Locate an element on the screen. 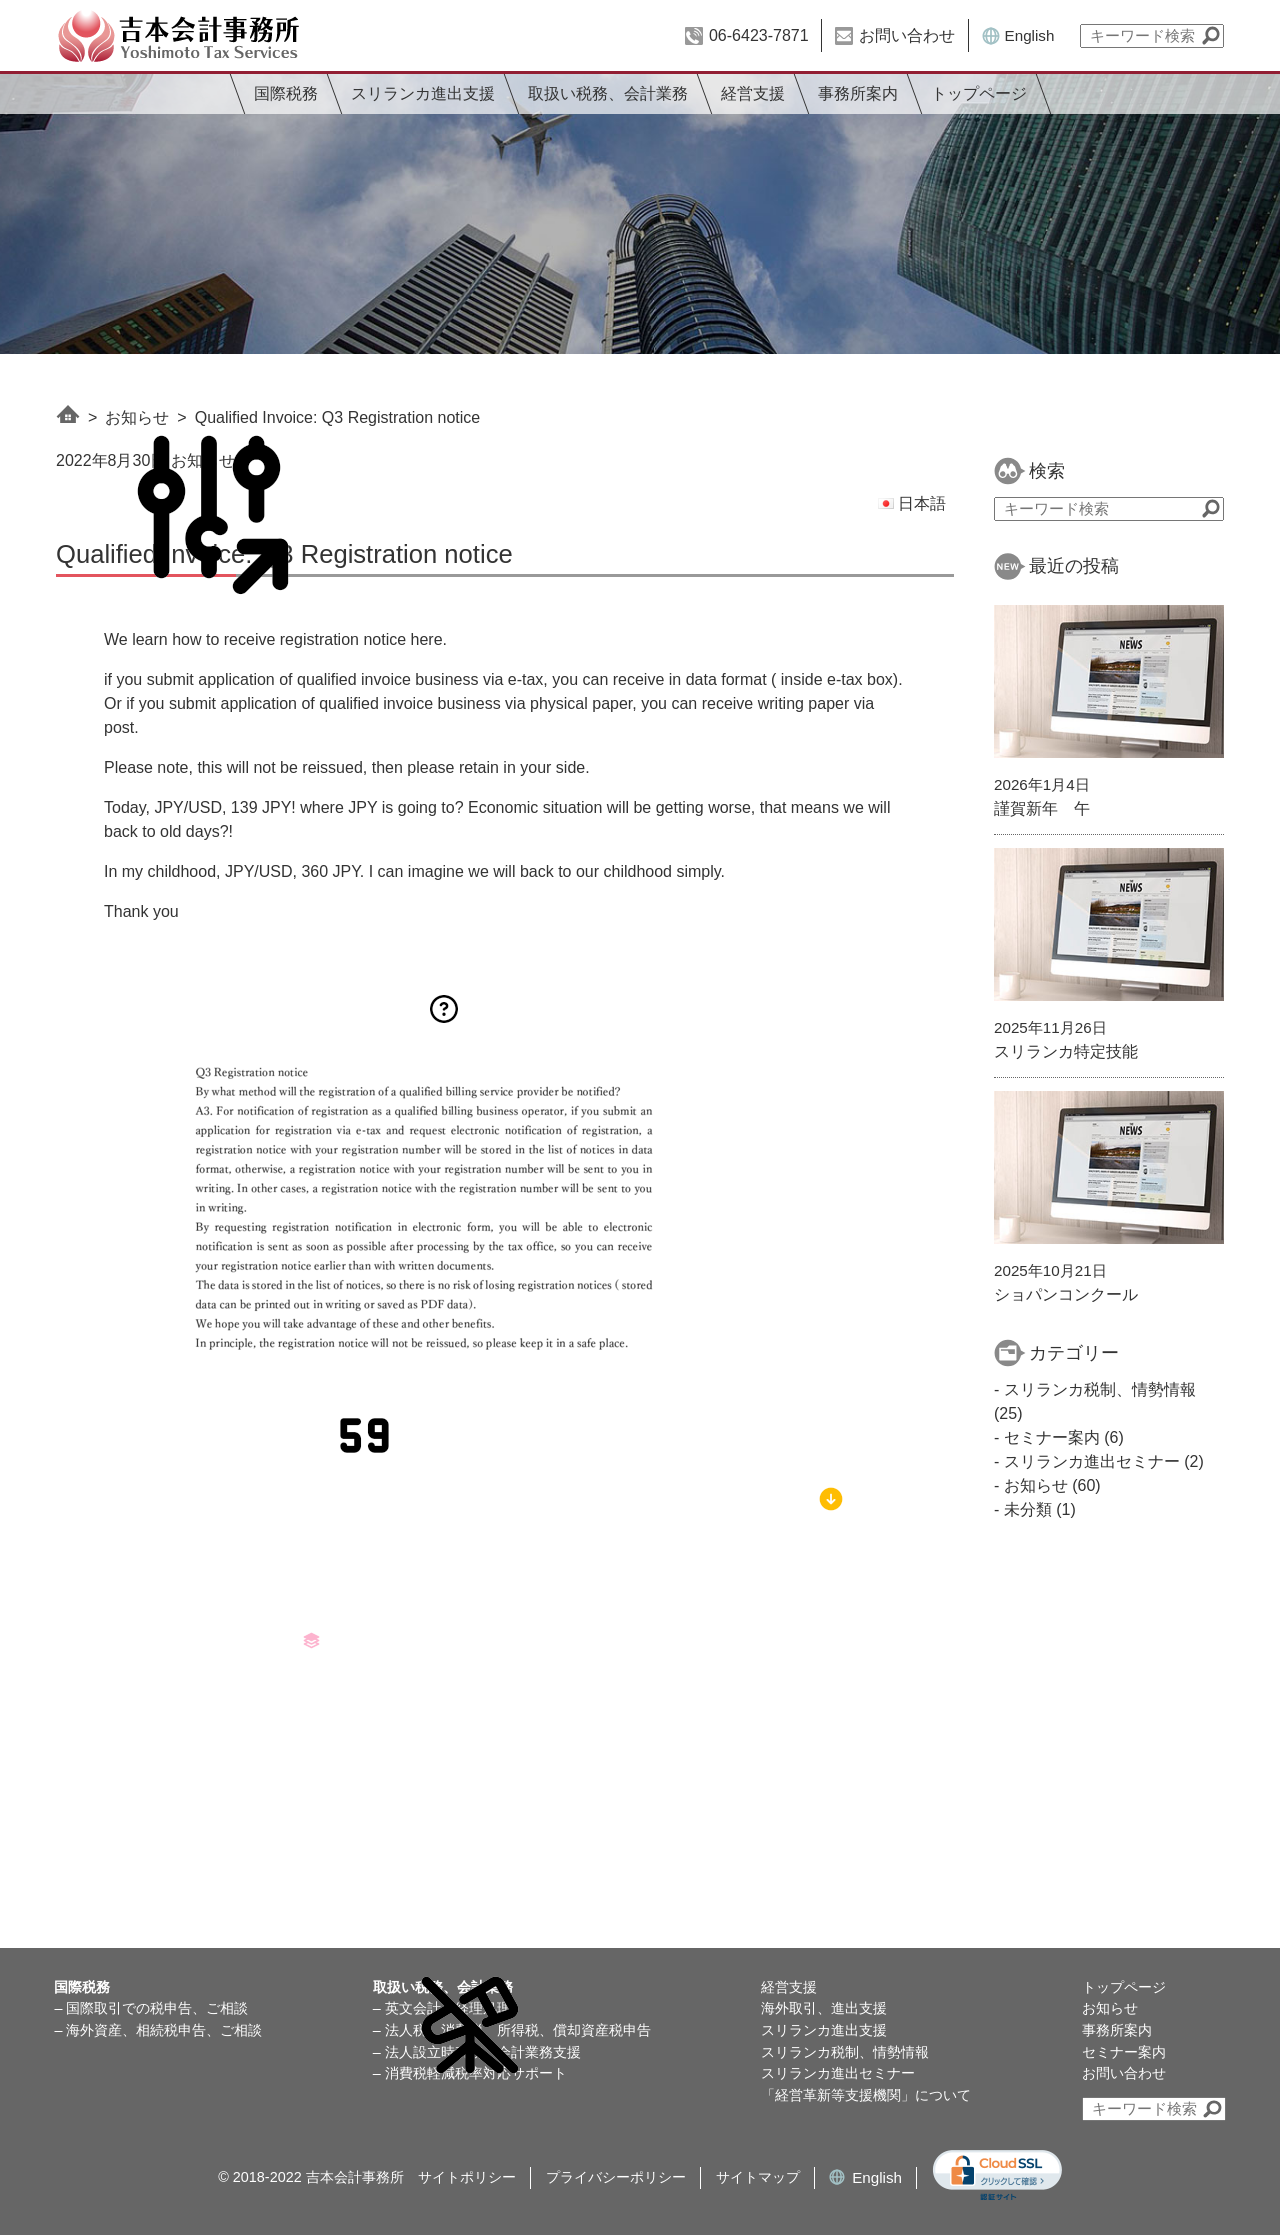  view front layer of a stack is located at coordinates (311, 1640).